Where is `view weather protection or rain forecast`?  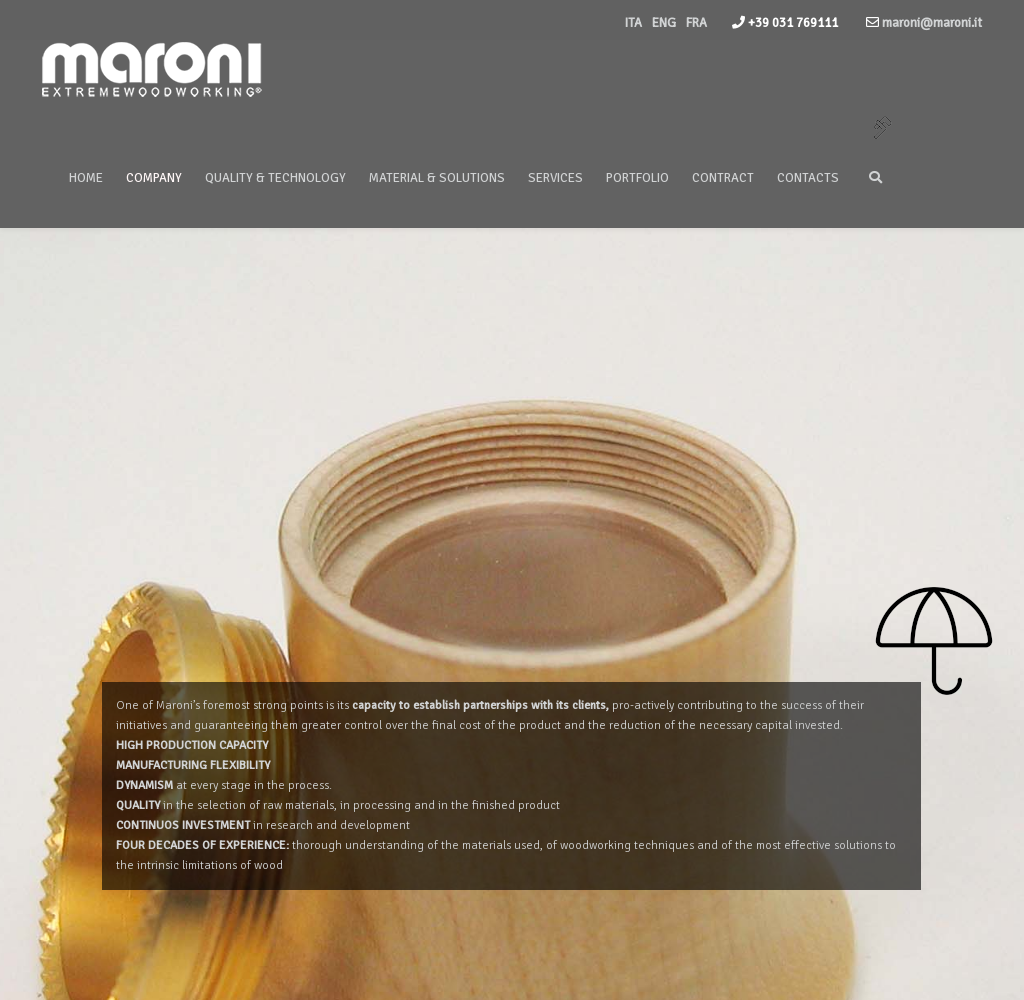 view weather protection or rain forecast is located at coordinates (934, 641).